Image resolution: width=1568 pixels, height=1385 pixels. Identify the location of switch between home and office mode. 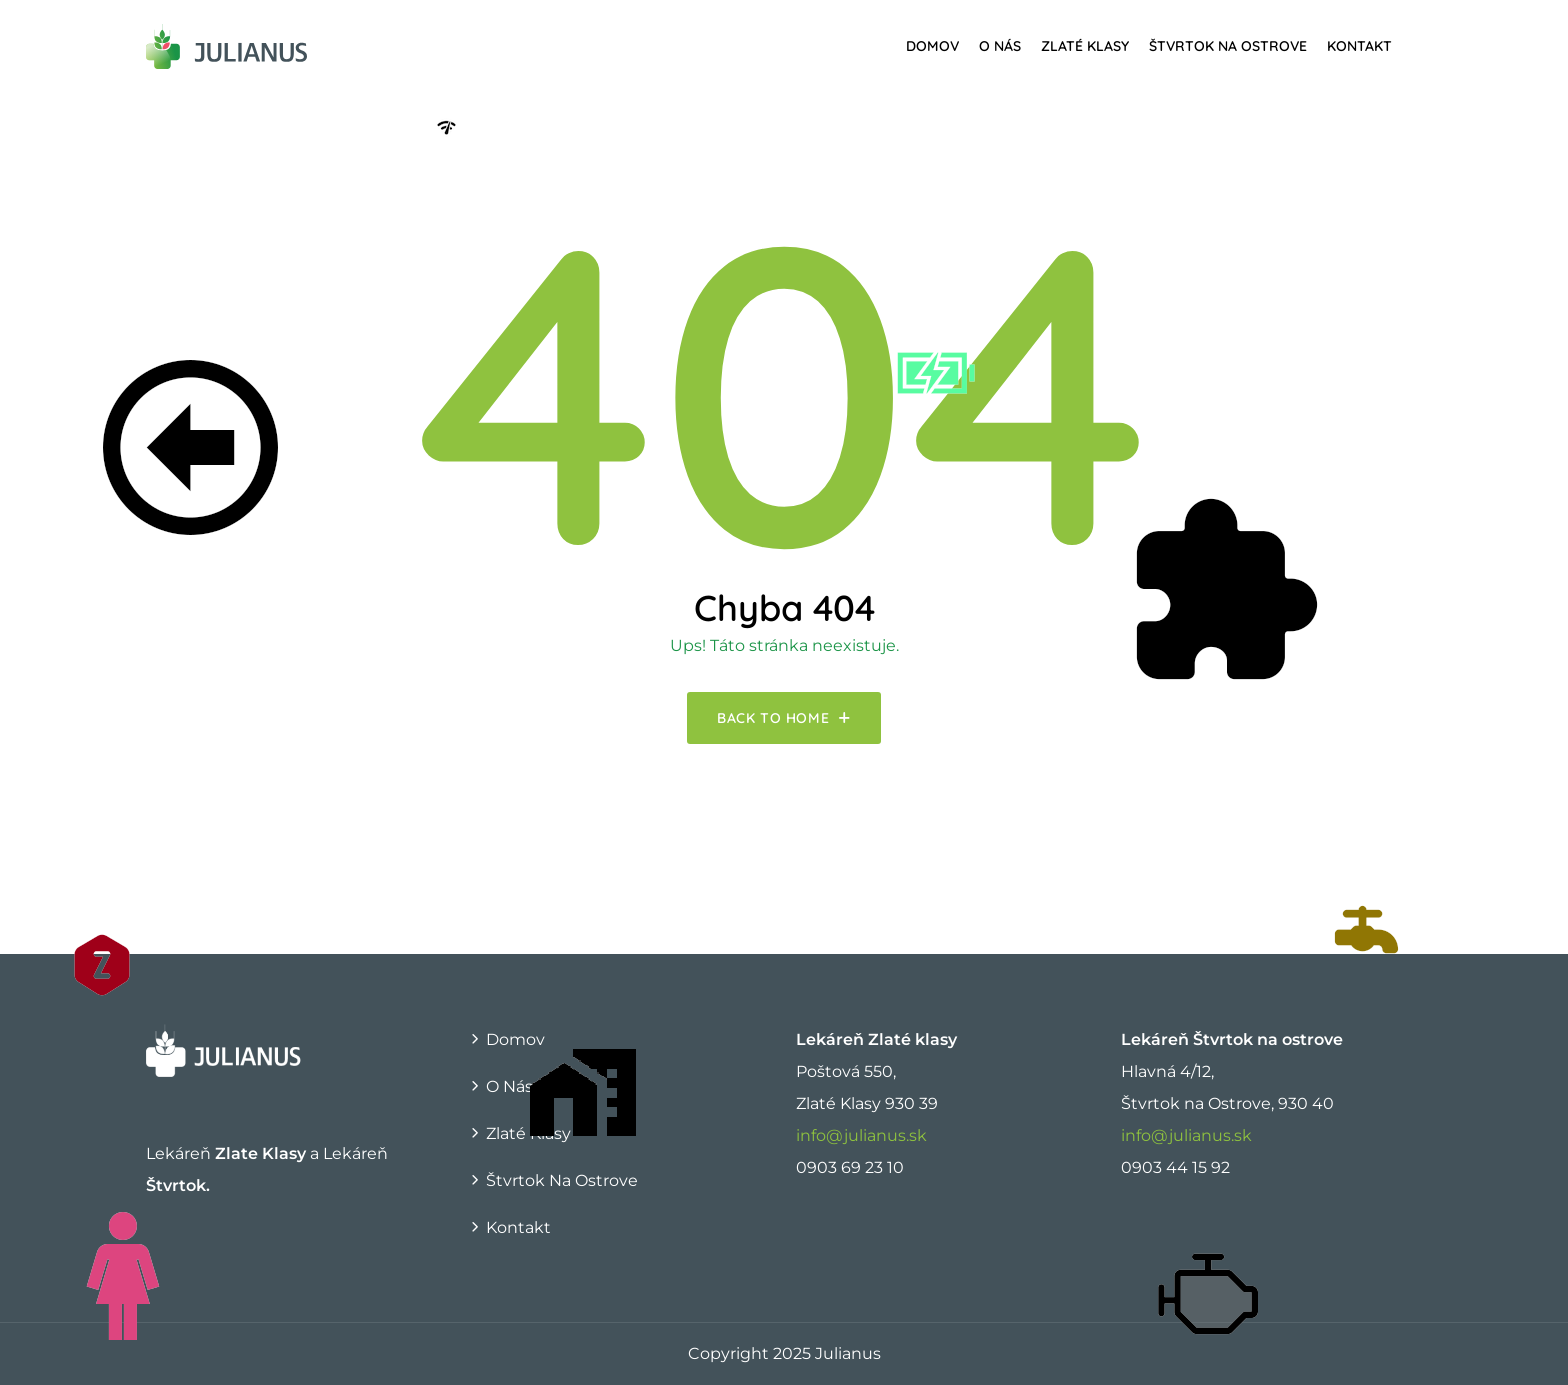
(583, 1093).